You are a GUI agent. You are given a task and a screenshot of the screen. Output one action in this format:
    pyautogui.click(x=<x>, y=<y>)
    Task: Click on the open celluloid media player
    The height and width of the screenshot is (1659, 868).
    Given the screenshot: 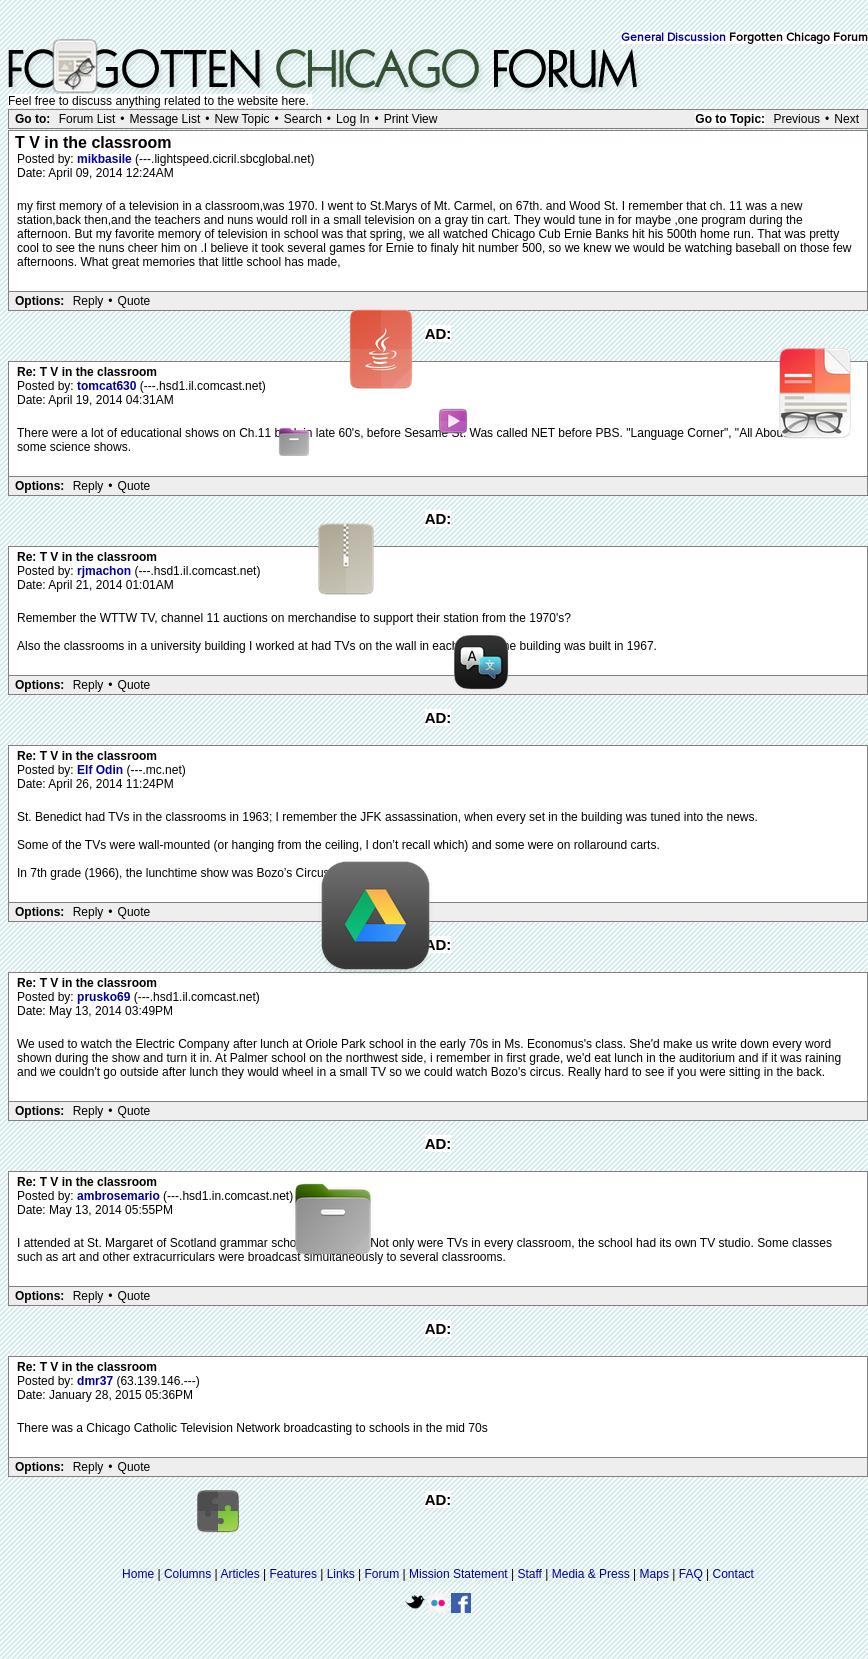 What is the action you would take?
    pyautogui.click(x=453, y=421)
    